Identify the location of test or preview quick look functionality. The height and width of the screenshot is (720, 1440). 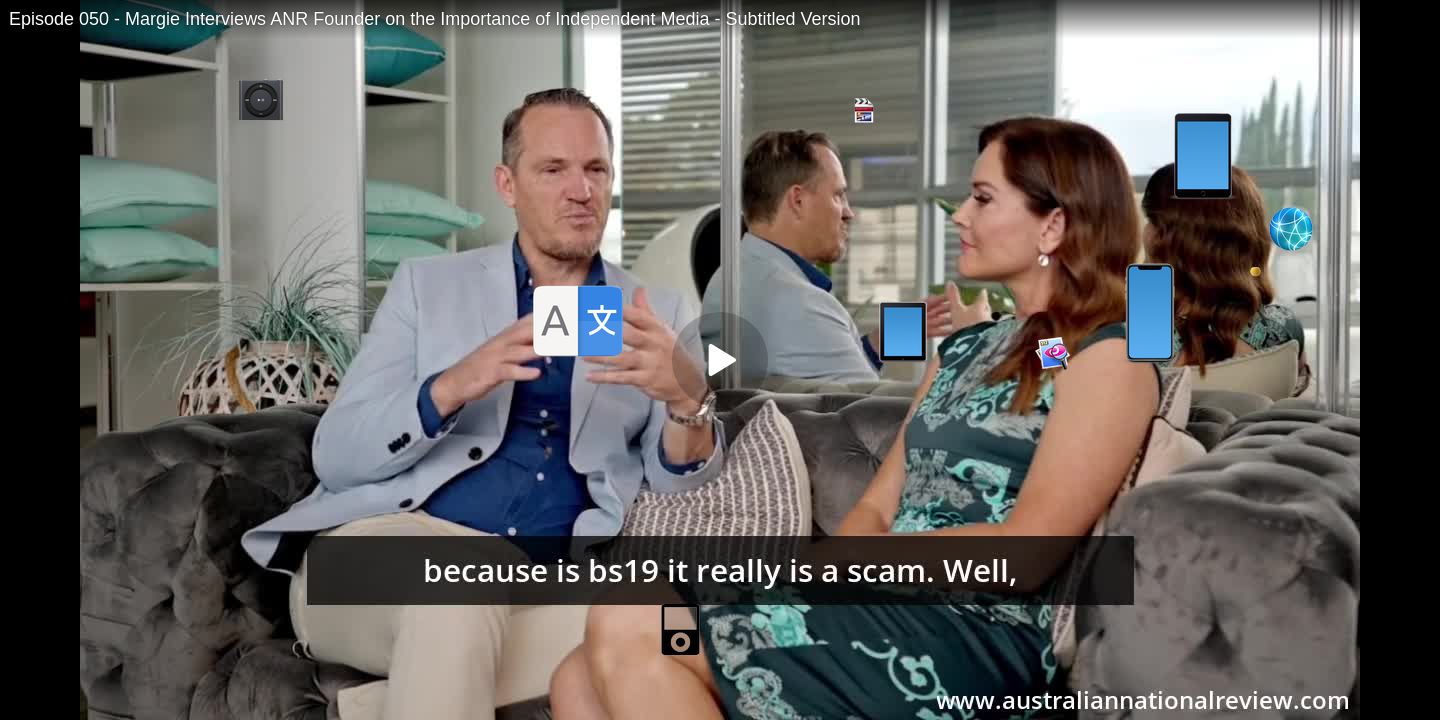
(1053, 354).